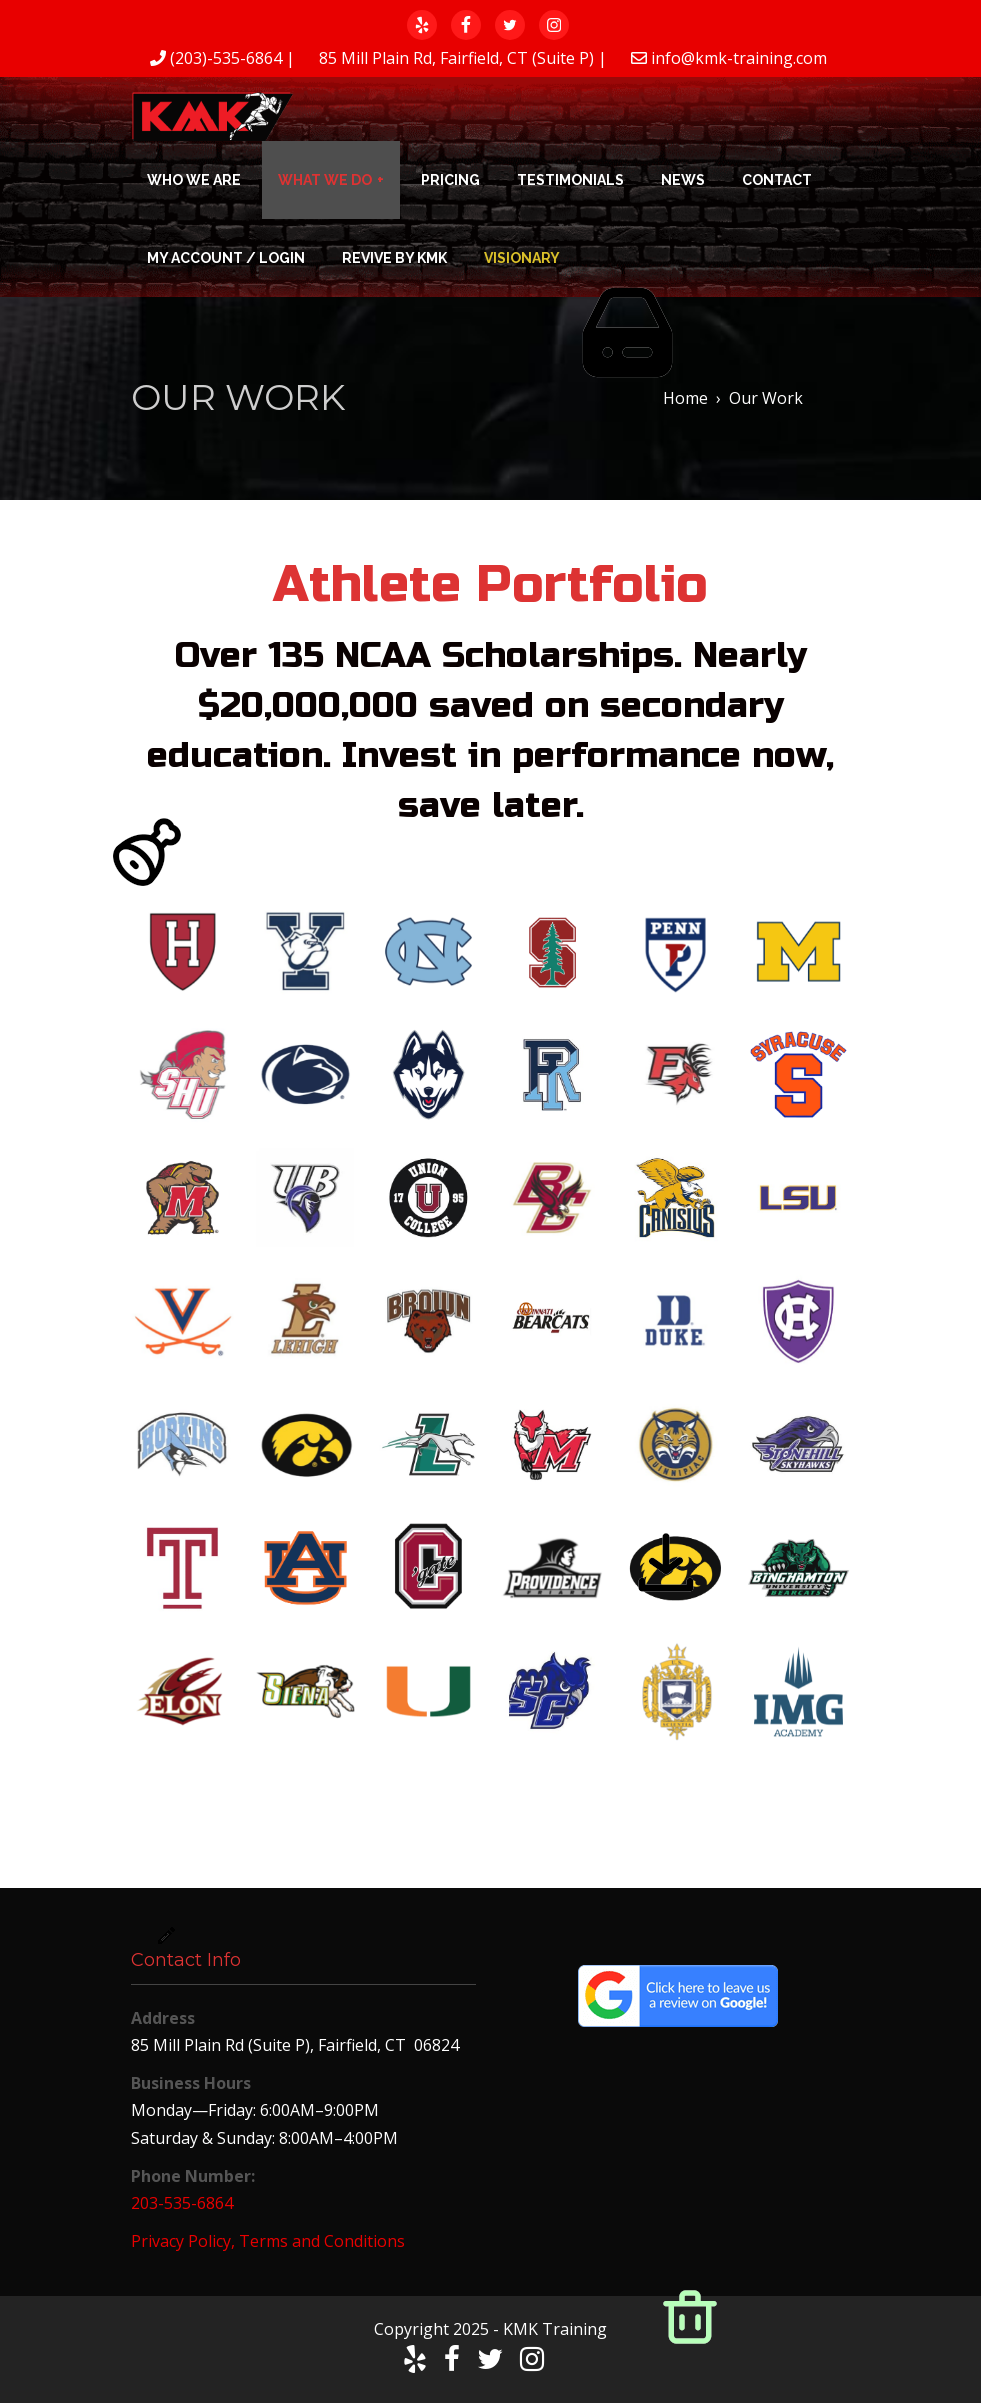 The width and height of the screenshot is (981, 2403). Describe the element at coordinates (690, 2317) in the screenshot. I see `delete selected item` at that location.